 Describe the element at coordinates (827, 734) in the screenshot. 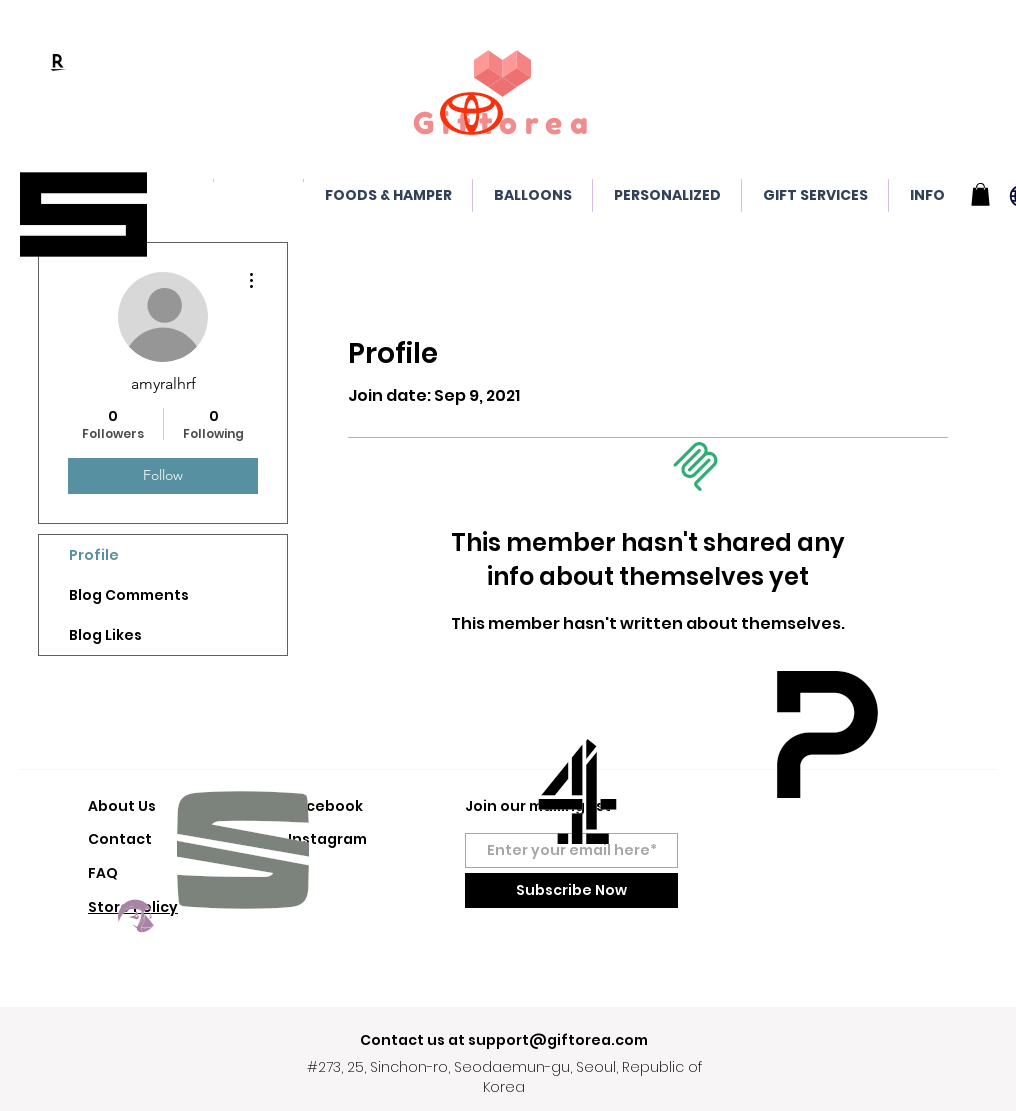

I see `open Proton app or services` at that location.